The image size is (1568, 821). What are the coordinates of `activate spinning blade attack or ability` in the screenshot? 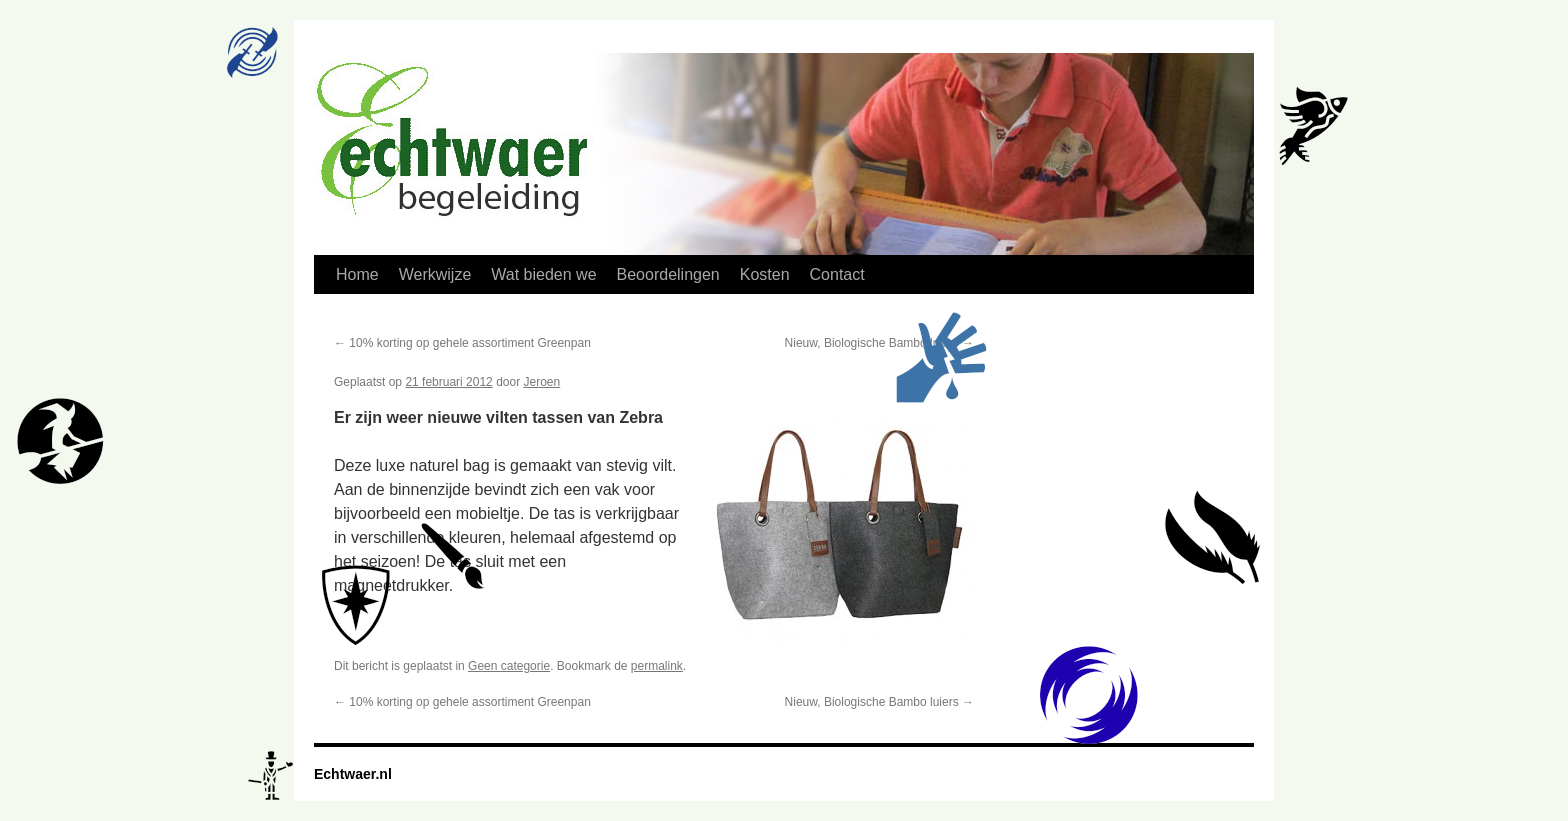 It's located at (252, 52).